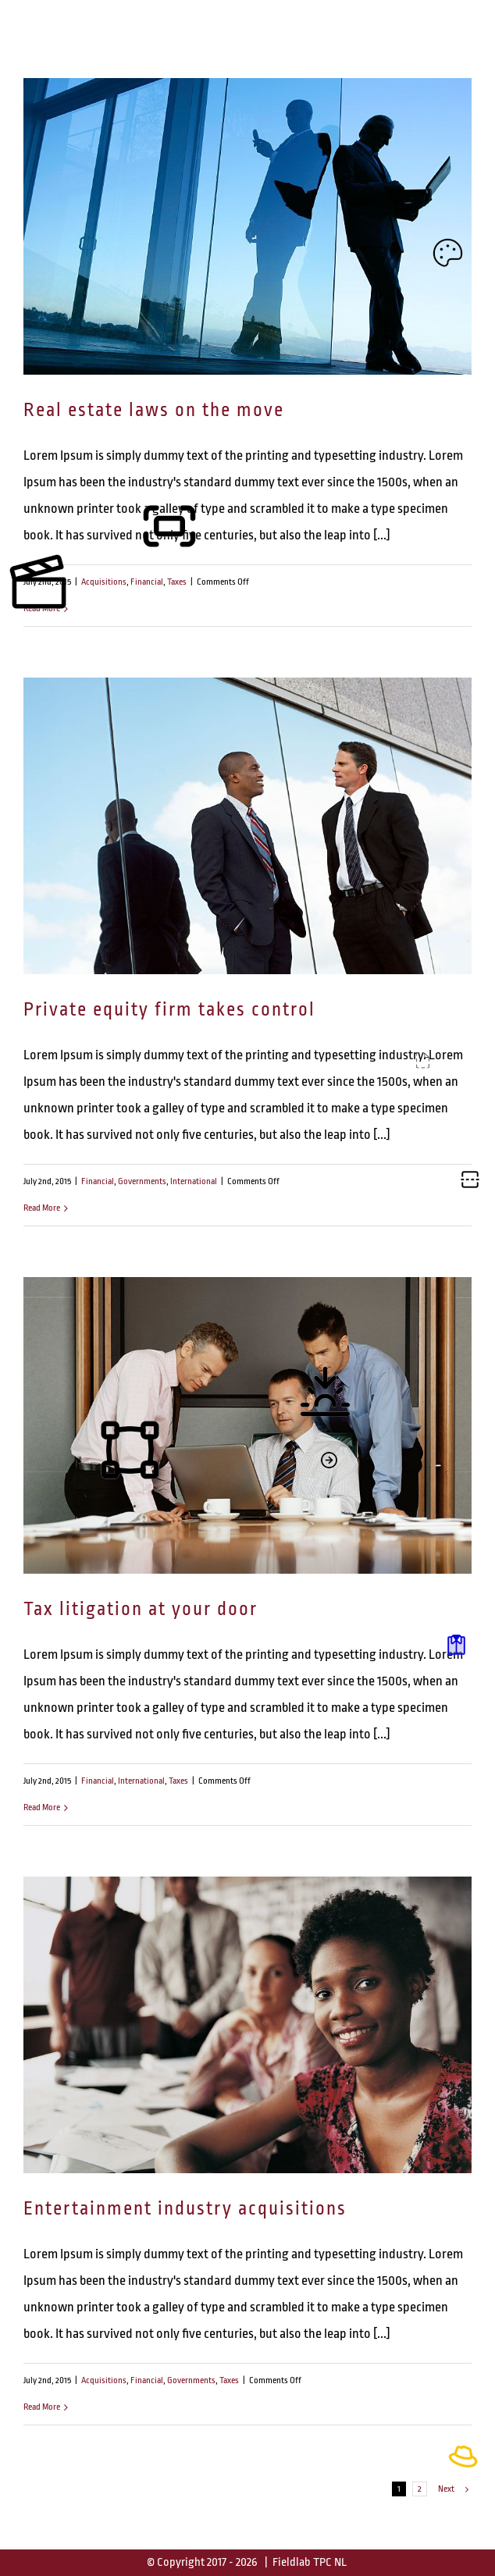 The image size is (495, 2576). Describe the element at coordinates (39, 584) in the screenshot. I see `access video or movie content` at that location.